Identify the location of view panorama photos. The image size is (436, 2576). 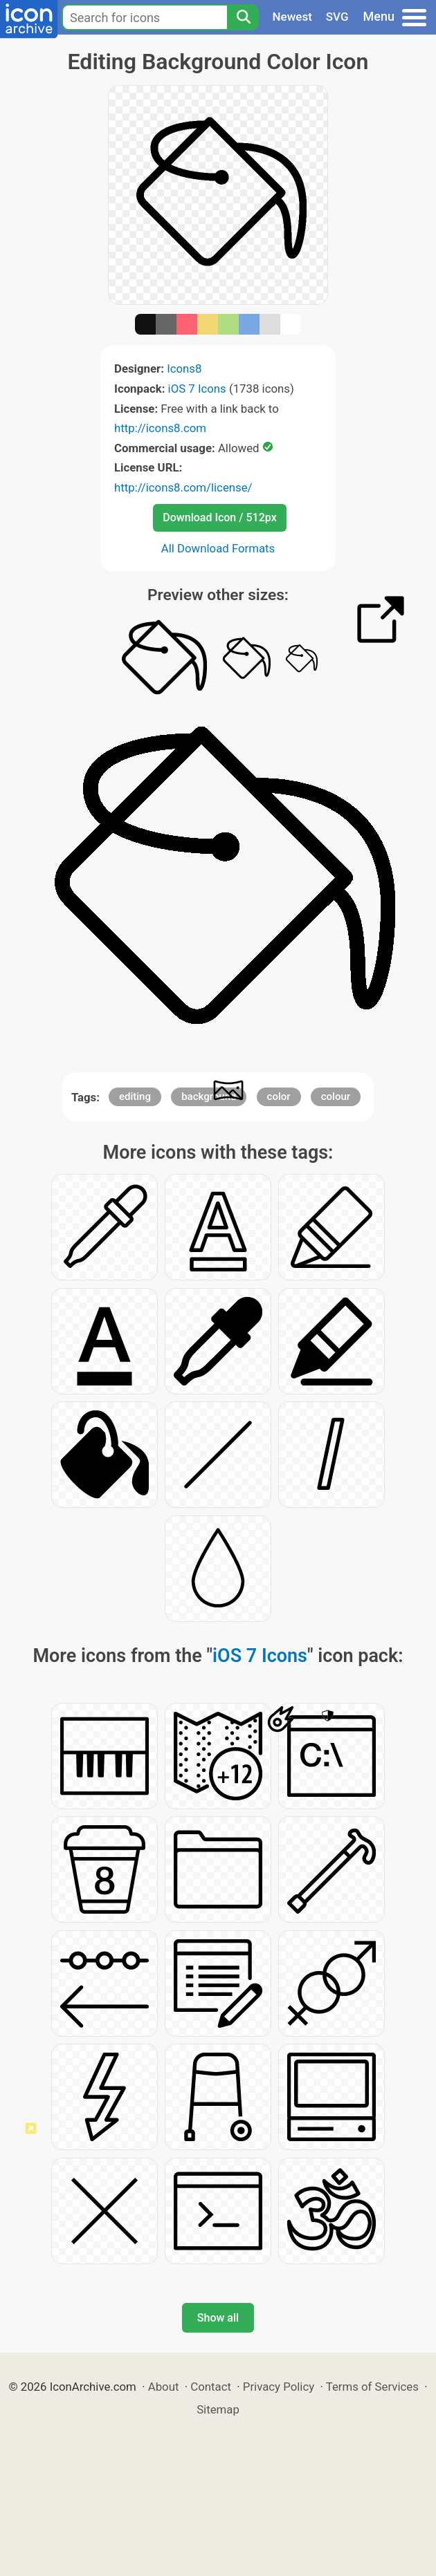
(228, 1090).